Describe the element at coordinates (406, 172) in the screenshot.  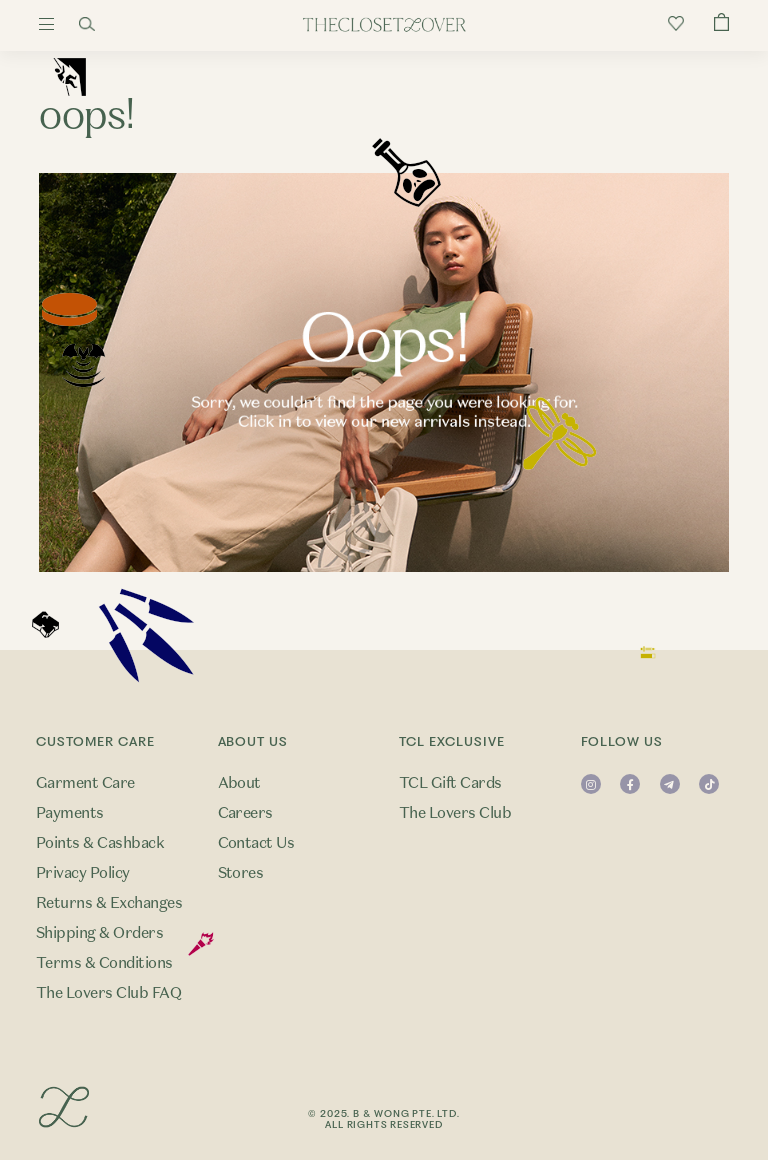
I see `use a madness potion on your character` at that location.